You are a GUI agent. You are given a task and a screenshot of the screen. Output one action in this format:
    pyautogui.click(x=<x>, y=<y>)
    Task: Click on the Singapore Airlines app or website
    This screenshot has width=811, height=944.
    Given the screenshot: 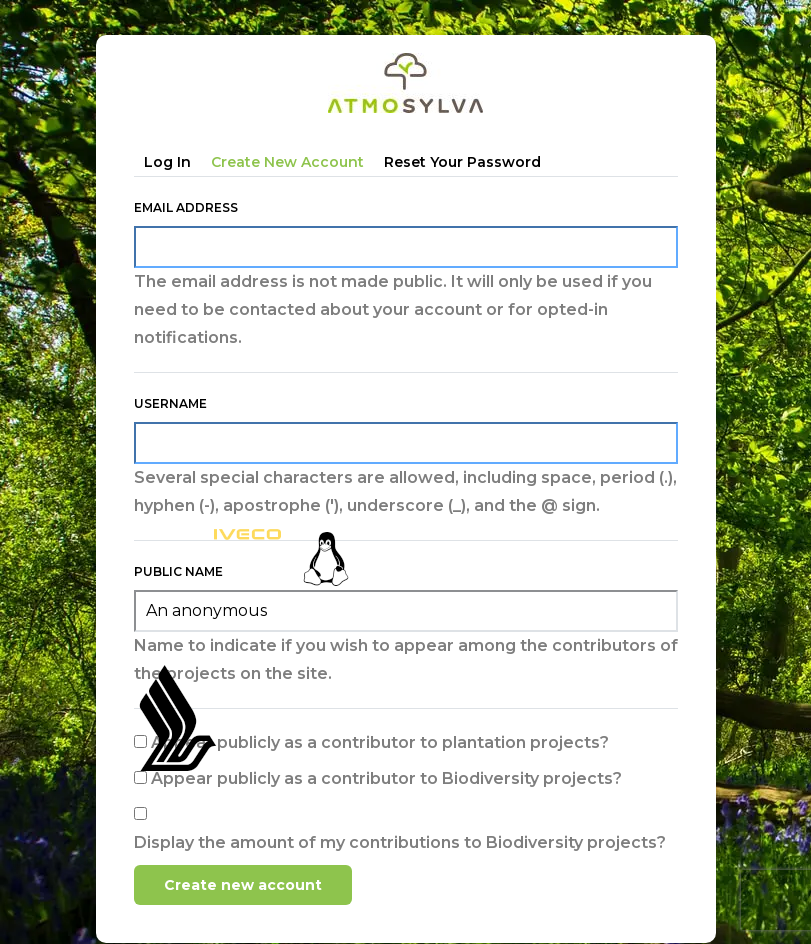 What is the action you would take?
    pyautogui.click(x=178, y=718)
    